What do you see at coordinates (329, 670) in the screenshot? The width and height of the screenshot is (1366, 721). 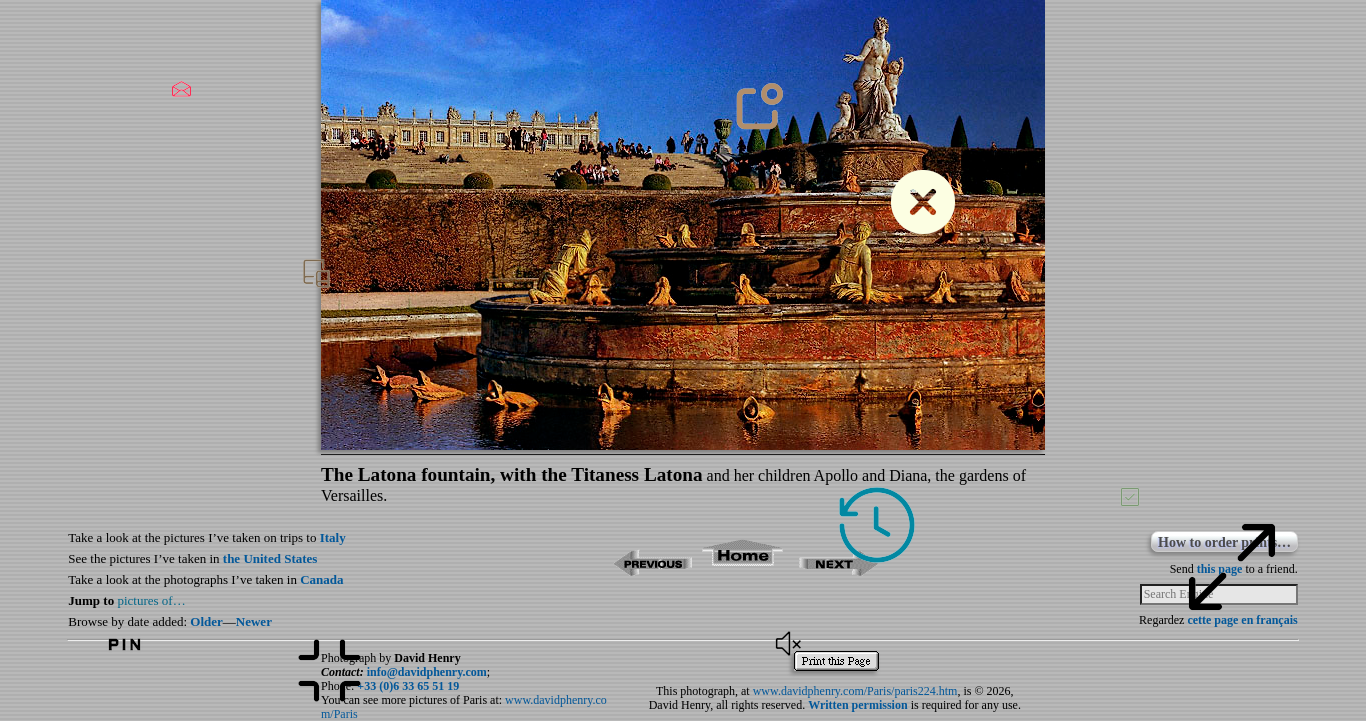 I see `exit fullscreen mode` at bounding box center [329, 670].